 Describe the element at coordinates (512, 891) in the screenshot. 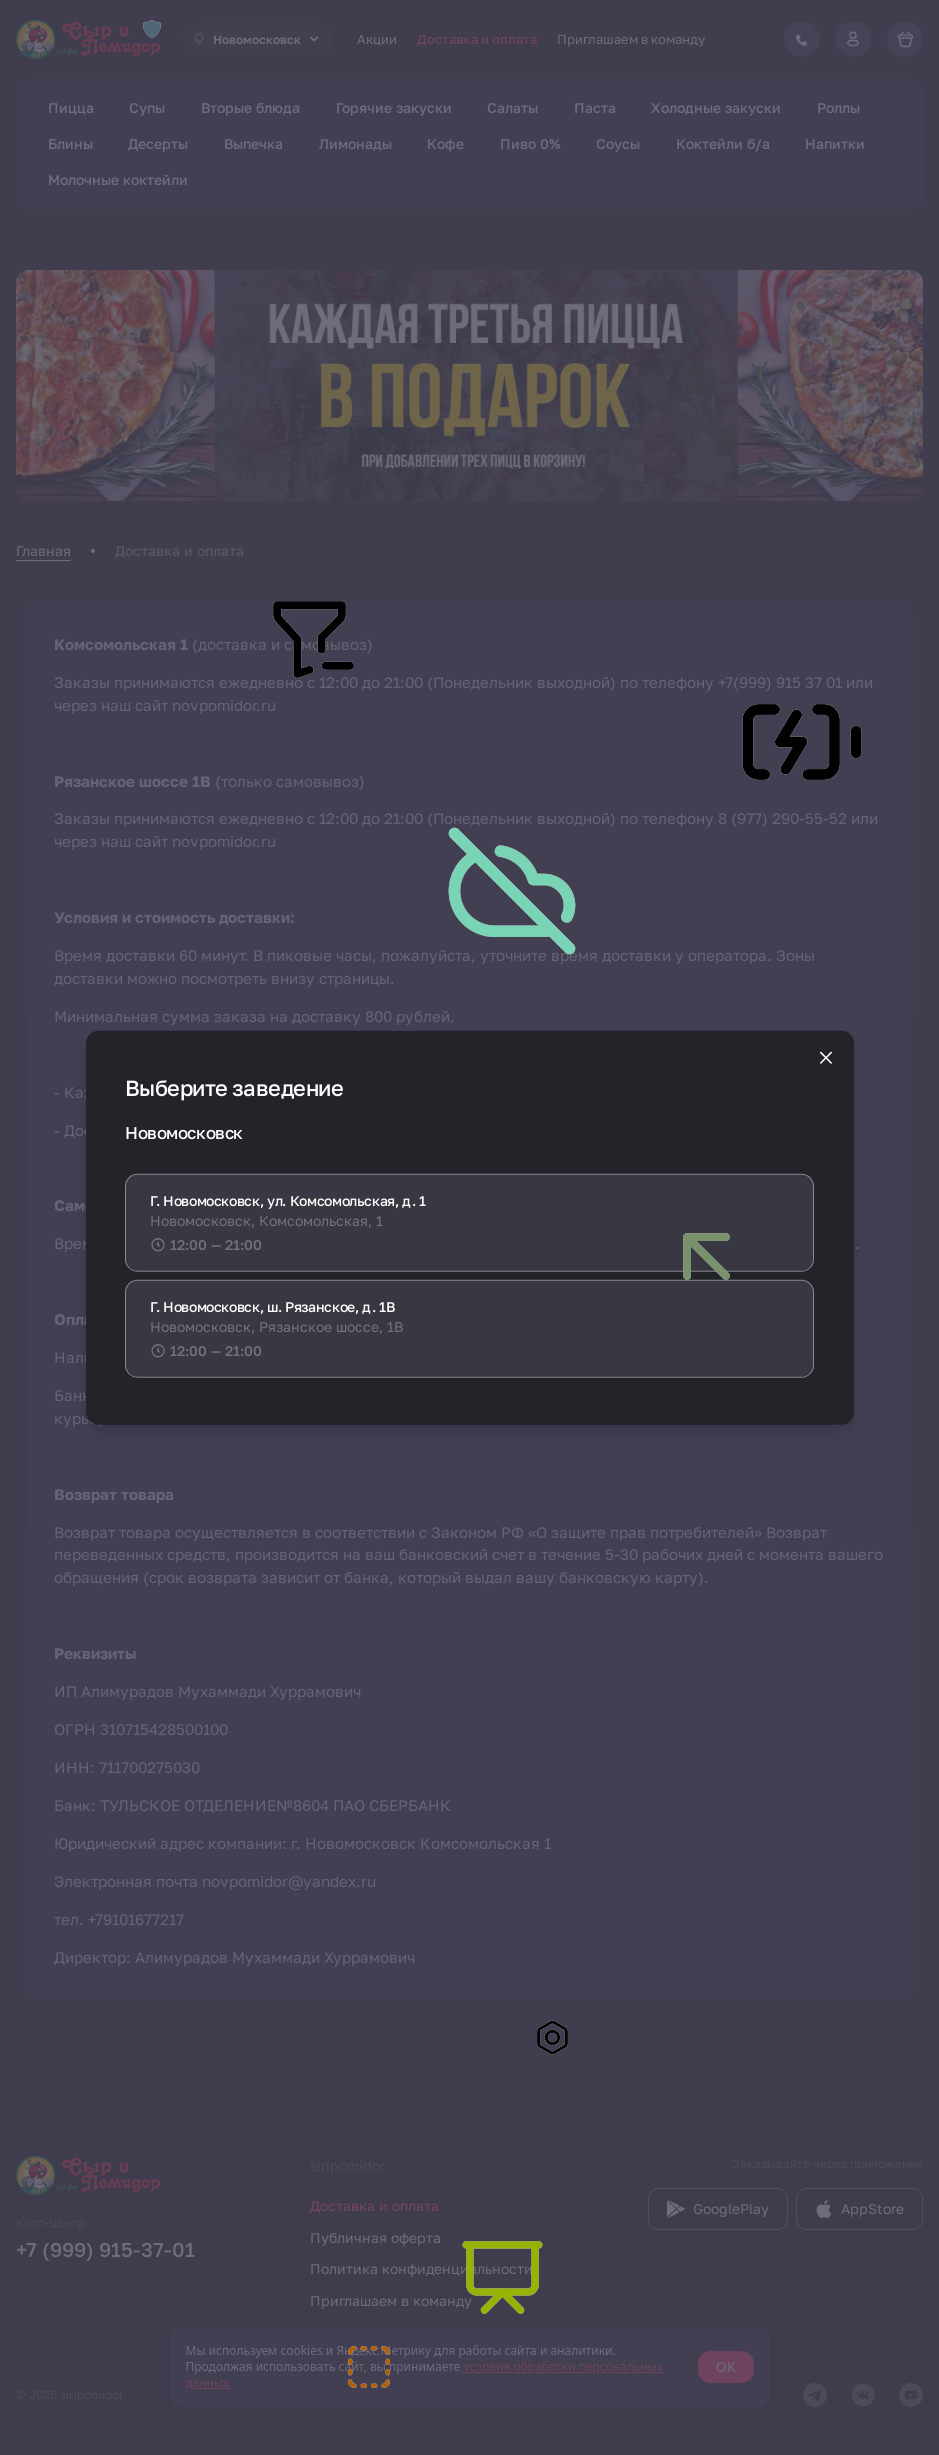

I see `indicates offline or disconnected from cloud services` at that location.